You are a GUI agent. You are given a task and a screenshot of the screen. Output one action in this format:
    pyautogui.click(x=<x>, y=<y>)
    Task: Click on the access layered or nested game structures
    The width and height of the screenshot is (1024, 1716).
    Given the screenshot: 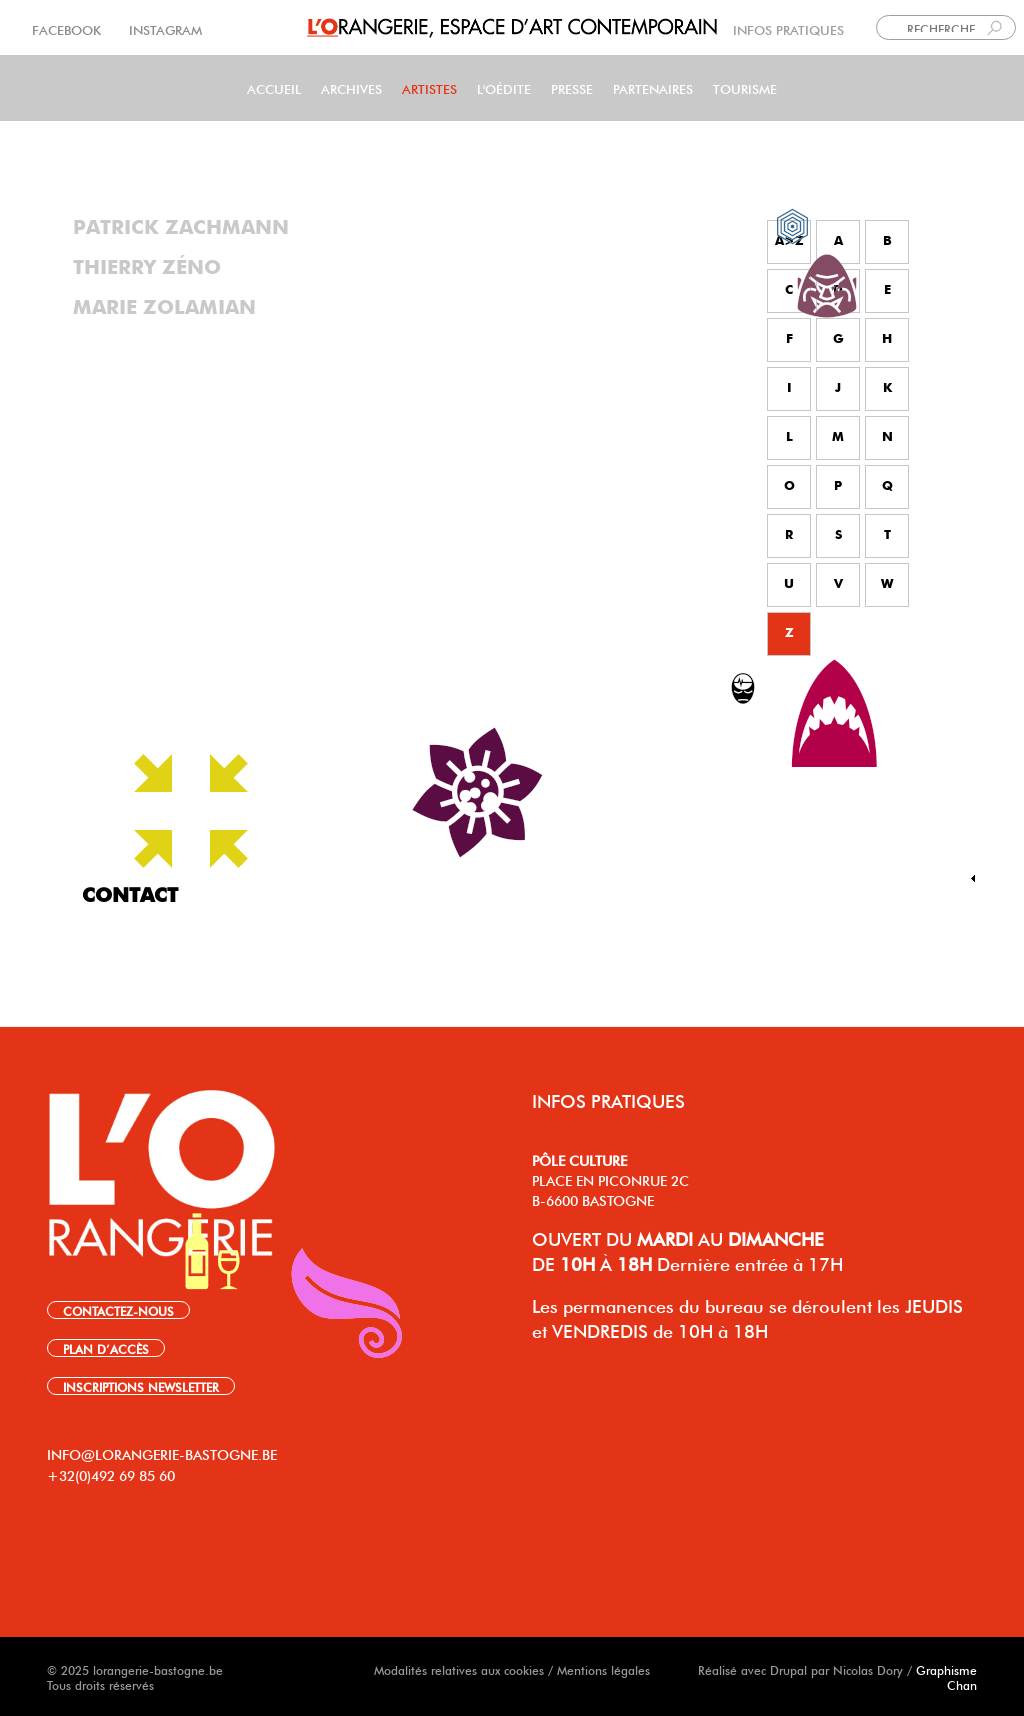 What is the action you would take?
    pyautogui.click(x=792, y=226)
    